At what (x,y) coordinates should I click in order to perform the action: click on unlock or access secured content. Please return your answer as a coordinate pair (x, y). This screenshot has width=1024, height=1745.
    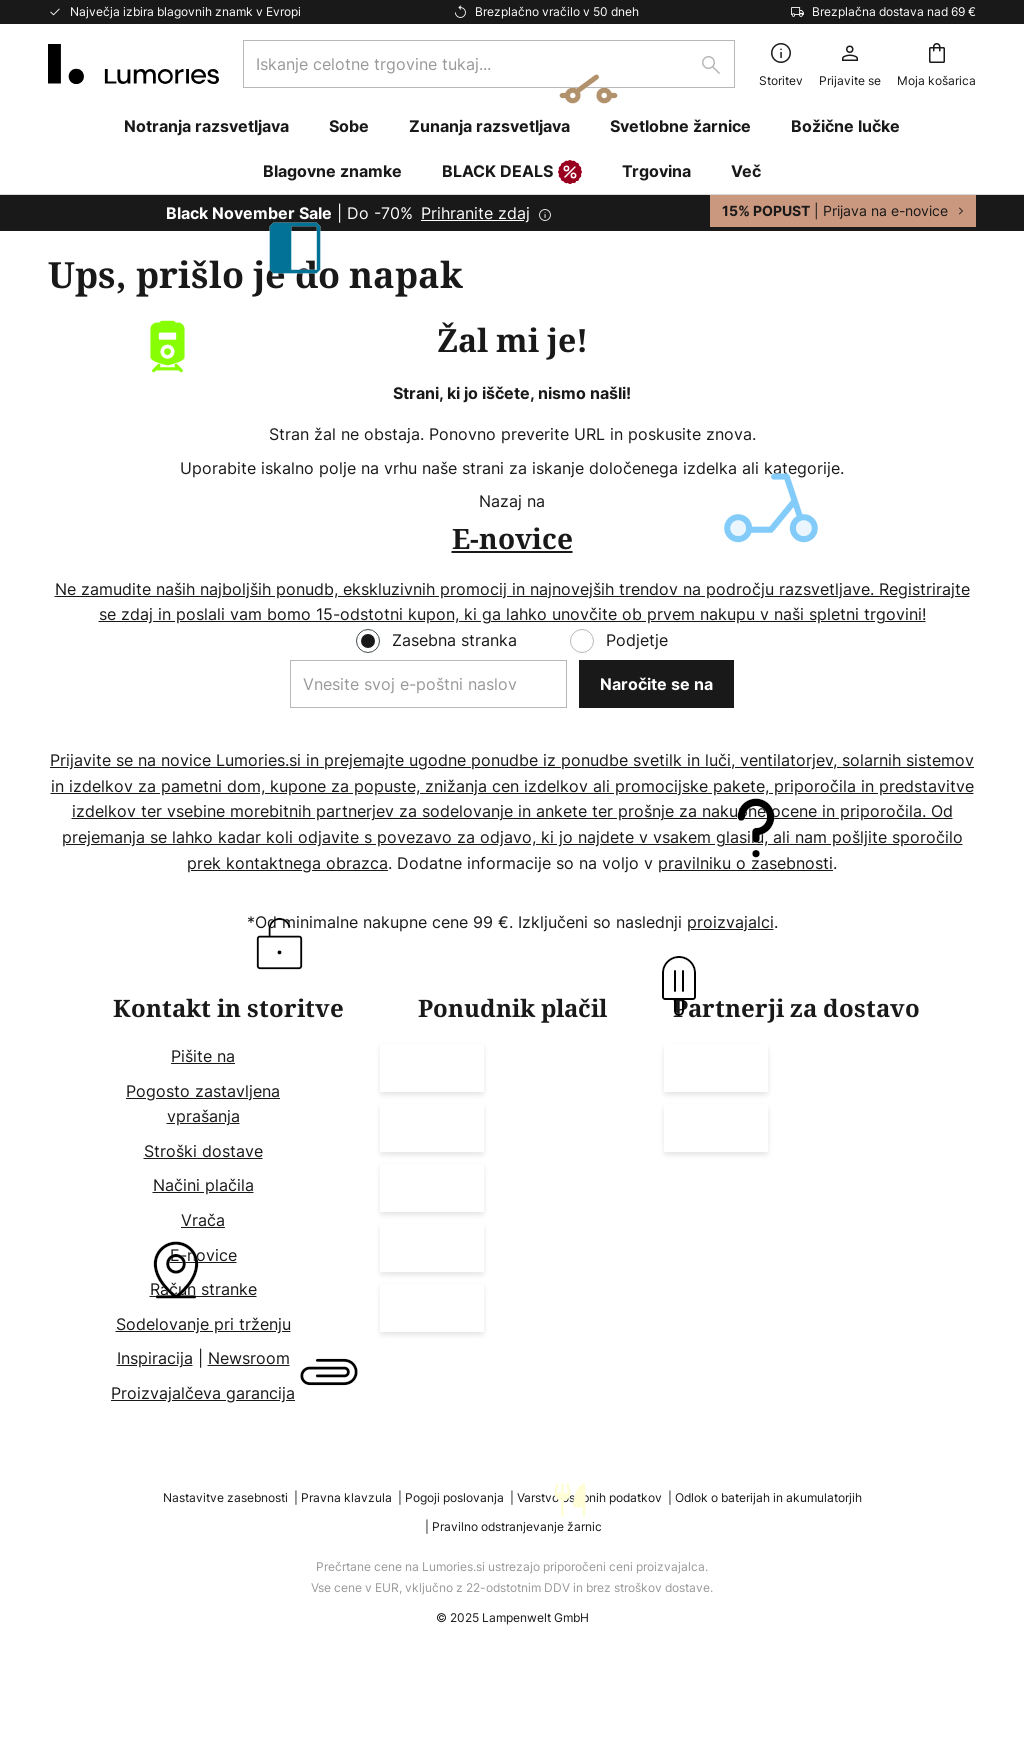
    Looking at the image, I should click on (279, 946).